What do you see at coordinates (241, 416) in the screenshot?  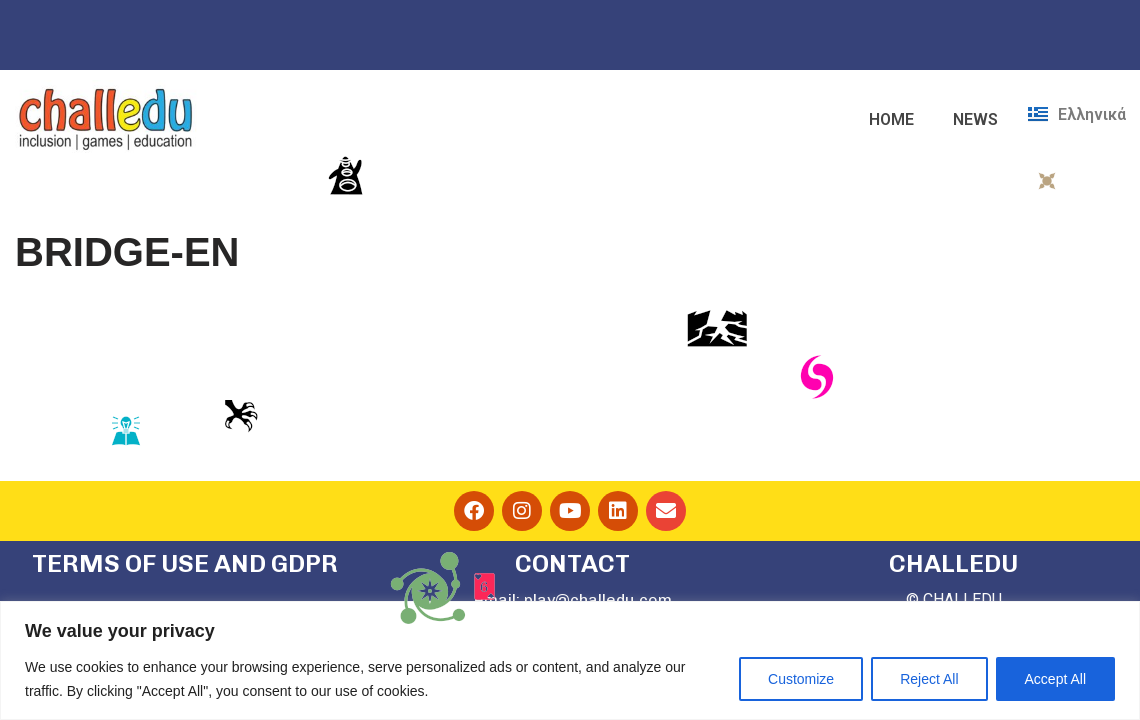 I see `select a beast or creature class in a game` at bounding box center [241, 416].